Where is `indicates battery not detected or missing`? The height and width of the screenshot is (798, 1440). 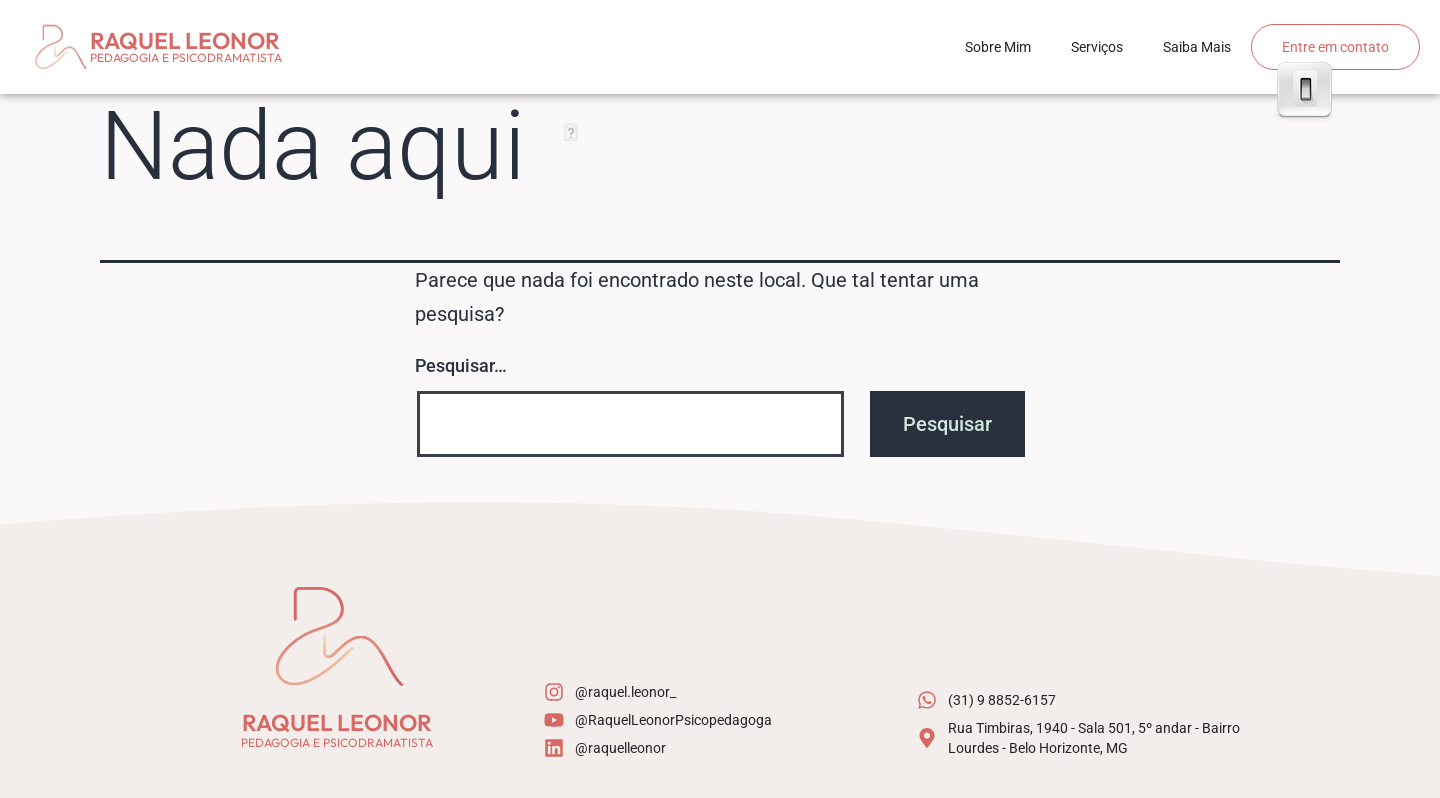
indicates battery not detected or missing is located at coordinates (571, 132).